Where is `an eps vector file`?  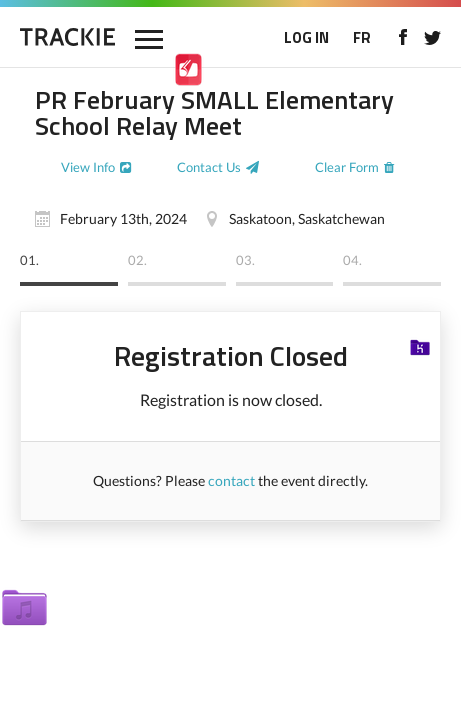
an eps vector file is located at coordinates (188, 69).